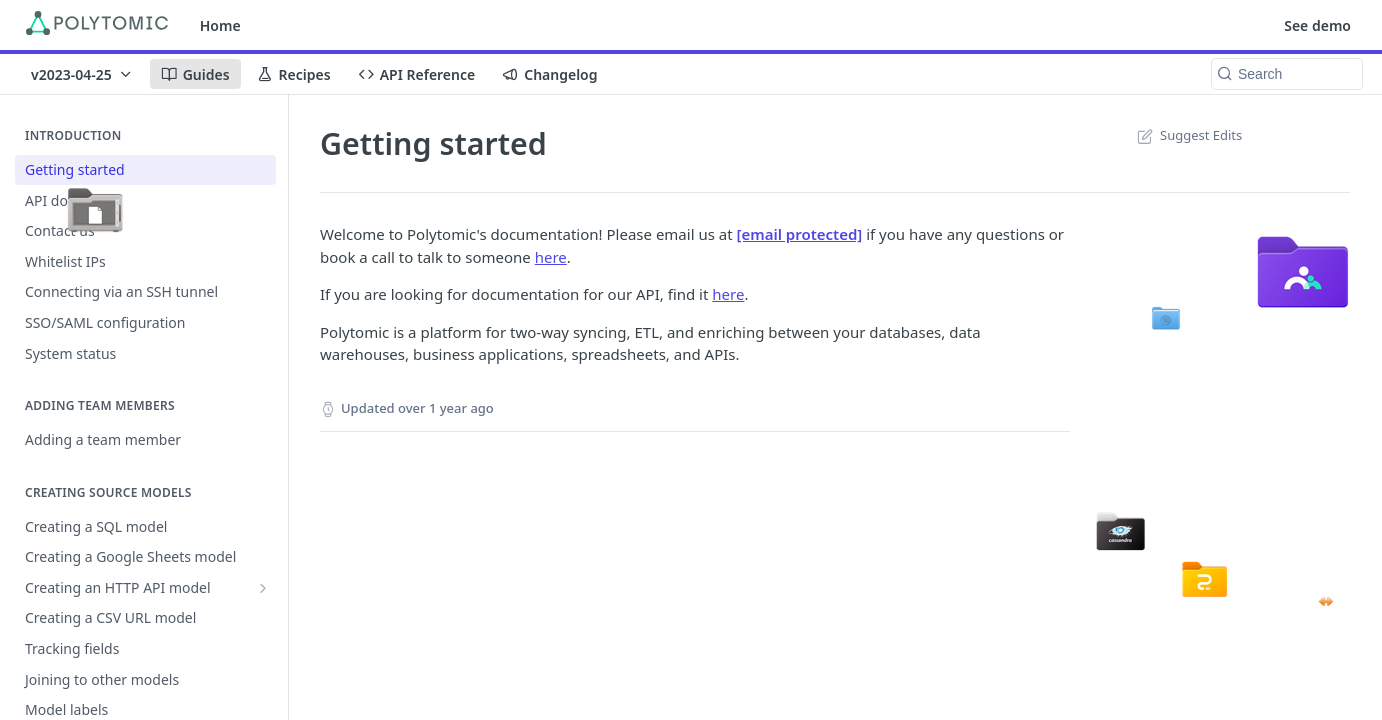 Image resolution: width=1382 pixels, height=720 pixels. What do you see at coordinates (1120, 532) in the screenshot?
I see `open Cassandra database project folder` at bounding box center [1120, 532].